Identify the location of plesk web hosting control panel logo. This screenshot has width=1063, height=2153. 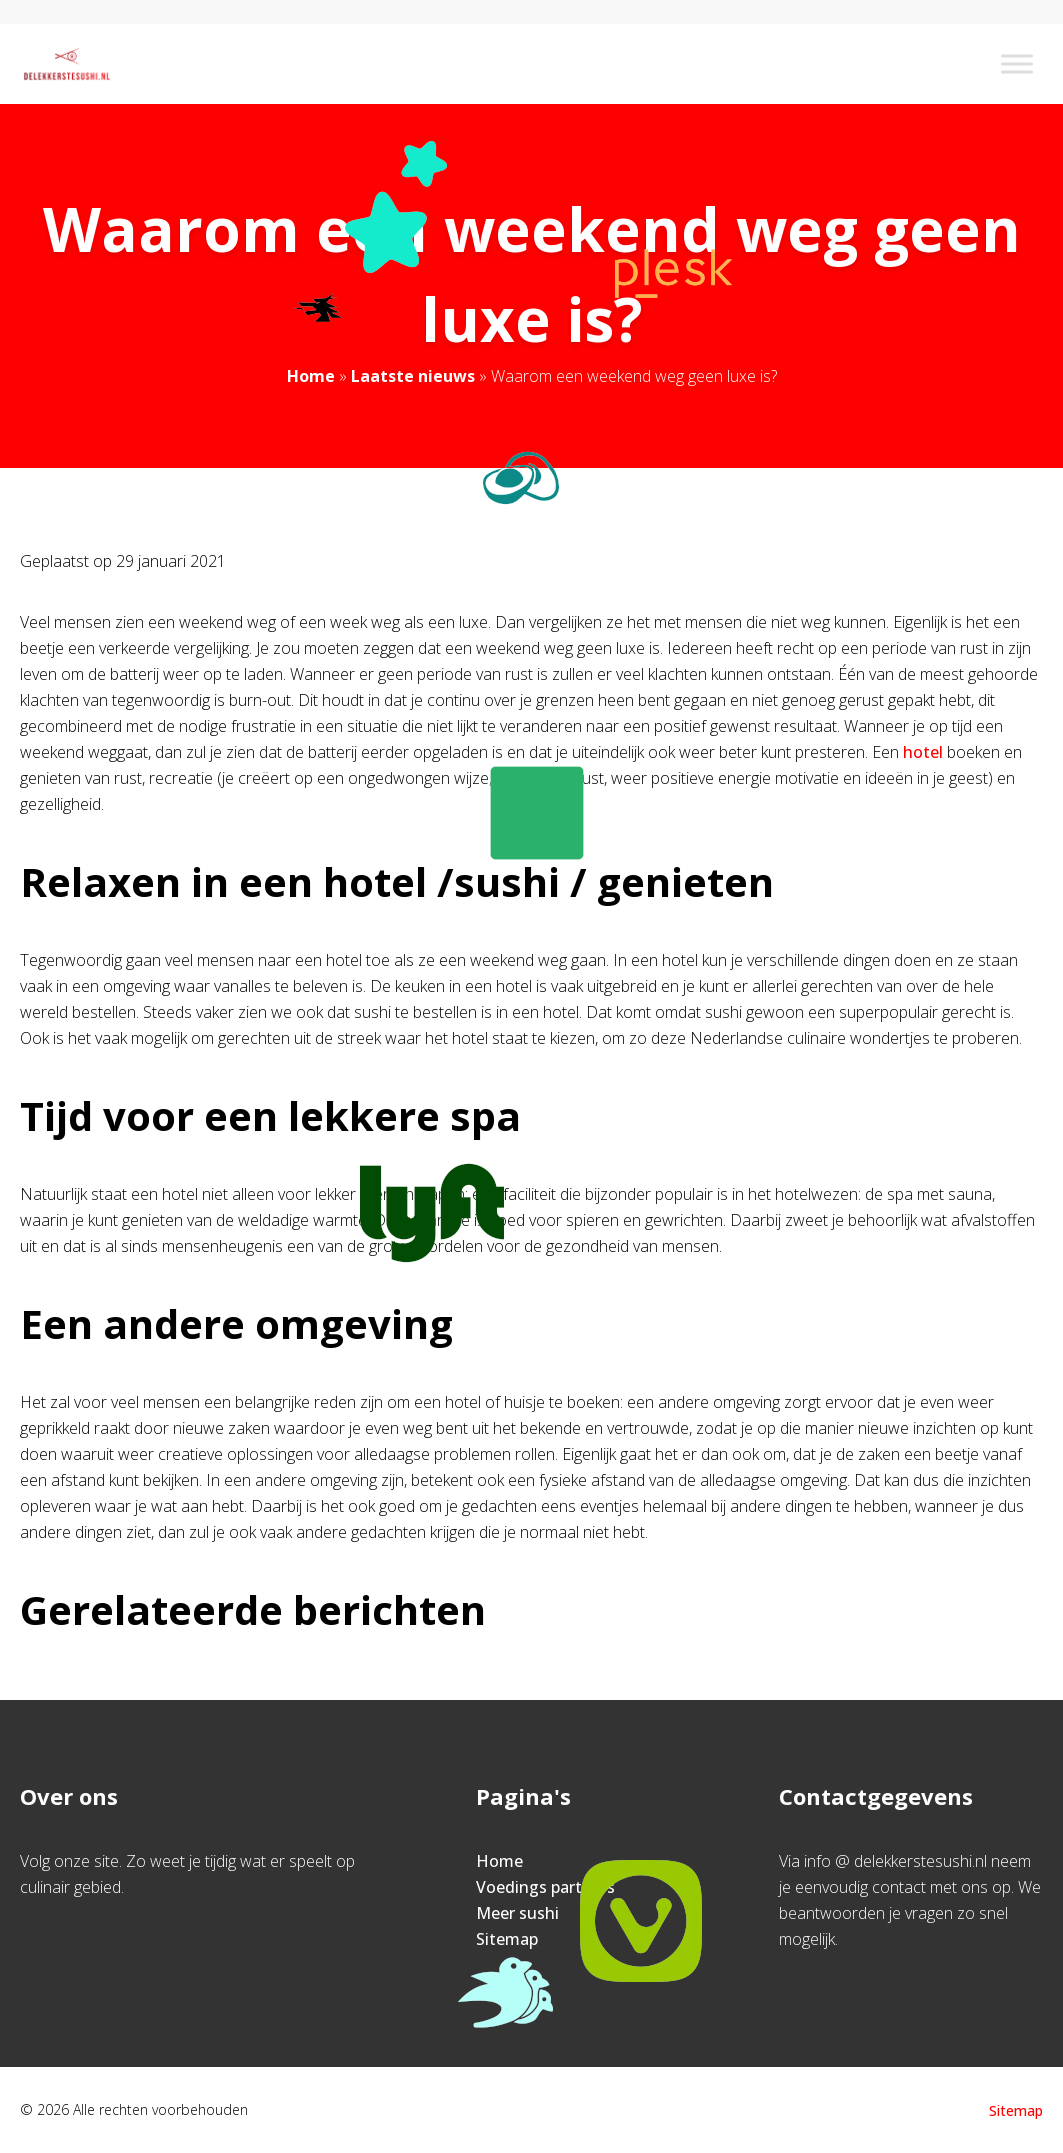
(673, 273).